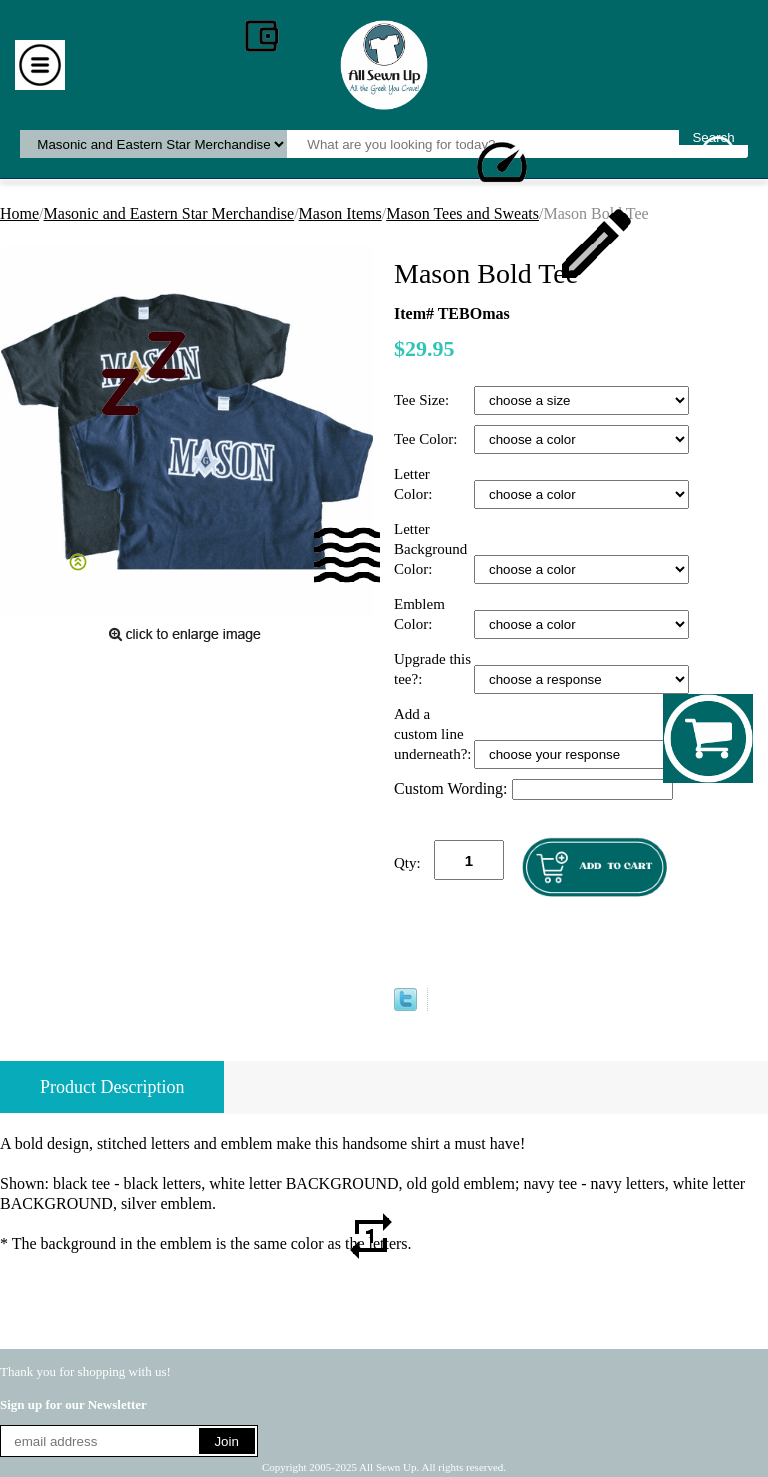  Describe the element at coordinates (371, 1236) in the screenshot. I see `repeat current track once` at that location.